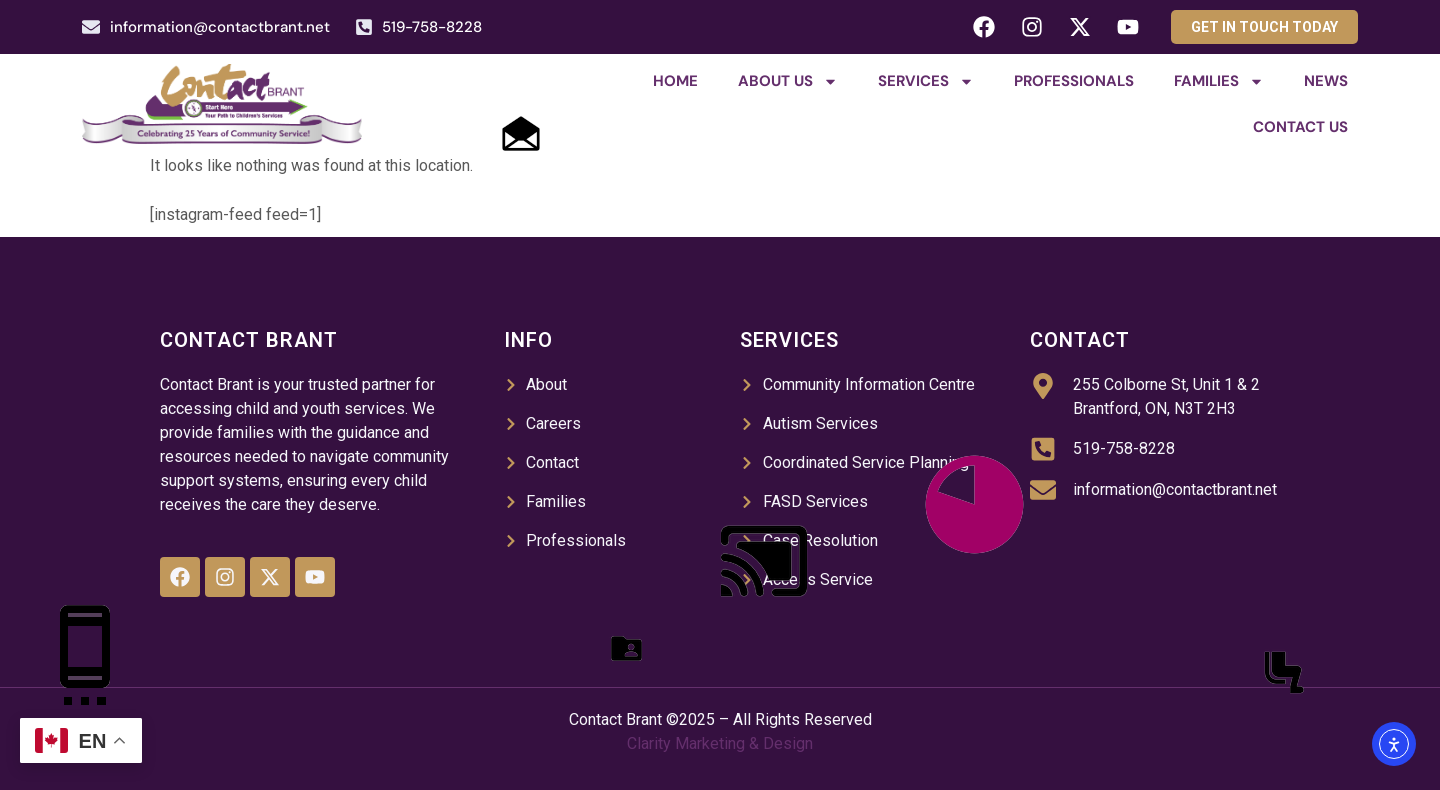 Image resolution: width=1440 pixels, height=790 pixels. Describe the element at coordinates (974, 504) in the screenshot. I see `indicates 80% progress or completion` at that location.